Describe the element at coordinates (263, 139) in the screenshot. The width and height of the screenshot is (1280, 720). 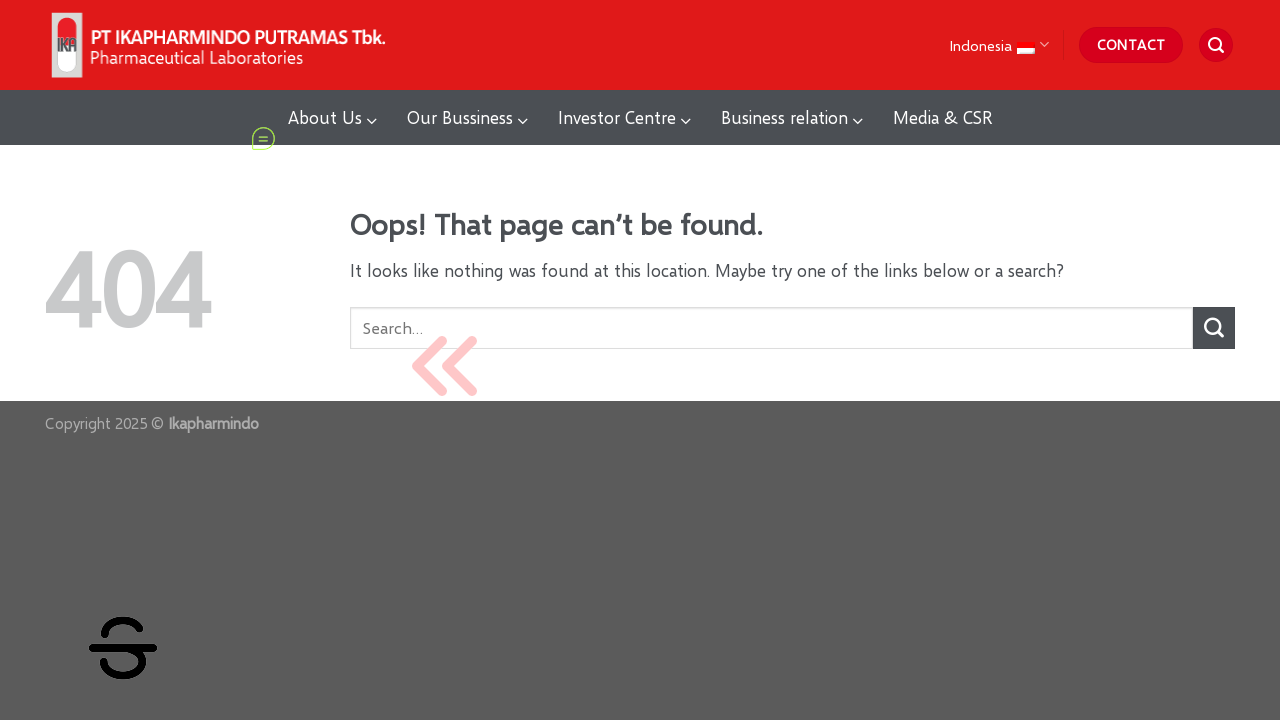
I see `open chat or messaging` at that location.